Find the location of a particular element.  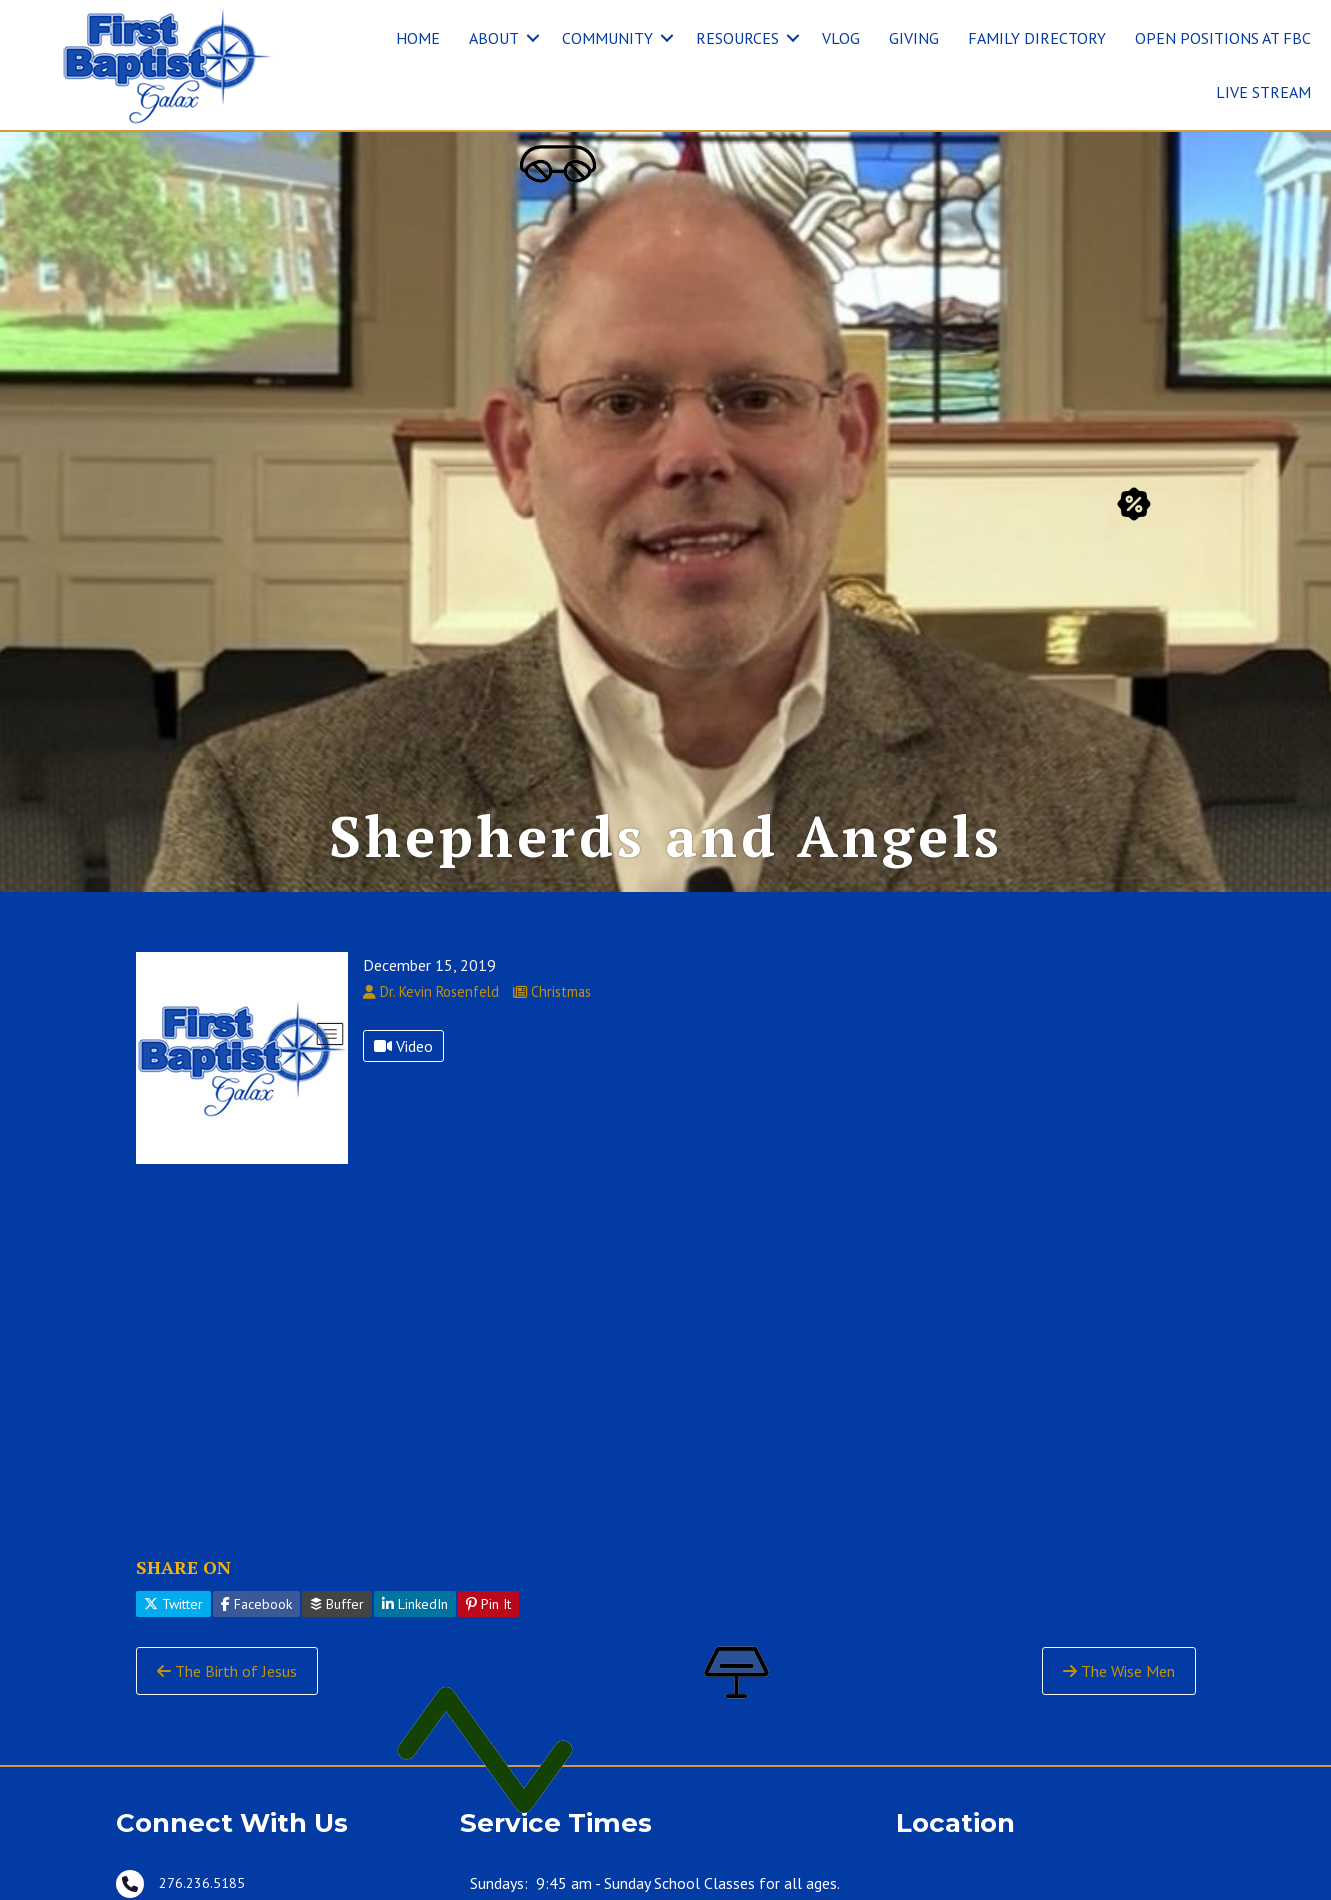

audio or sound wave visualization is located at coordinates (485, 1750).